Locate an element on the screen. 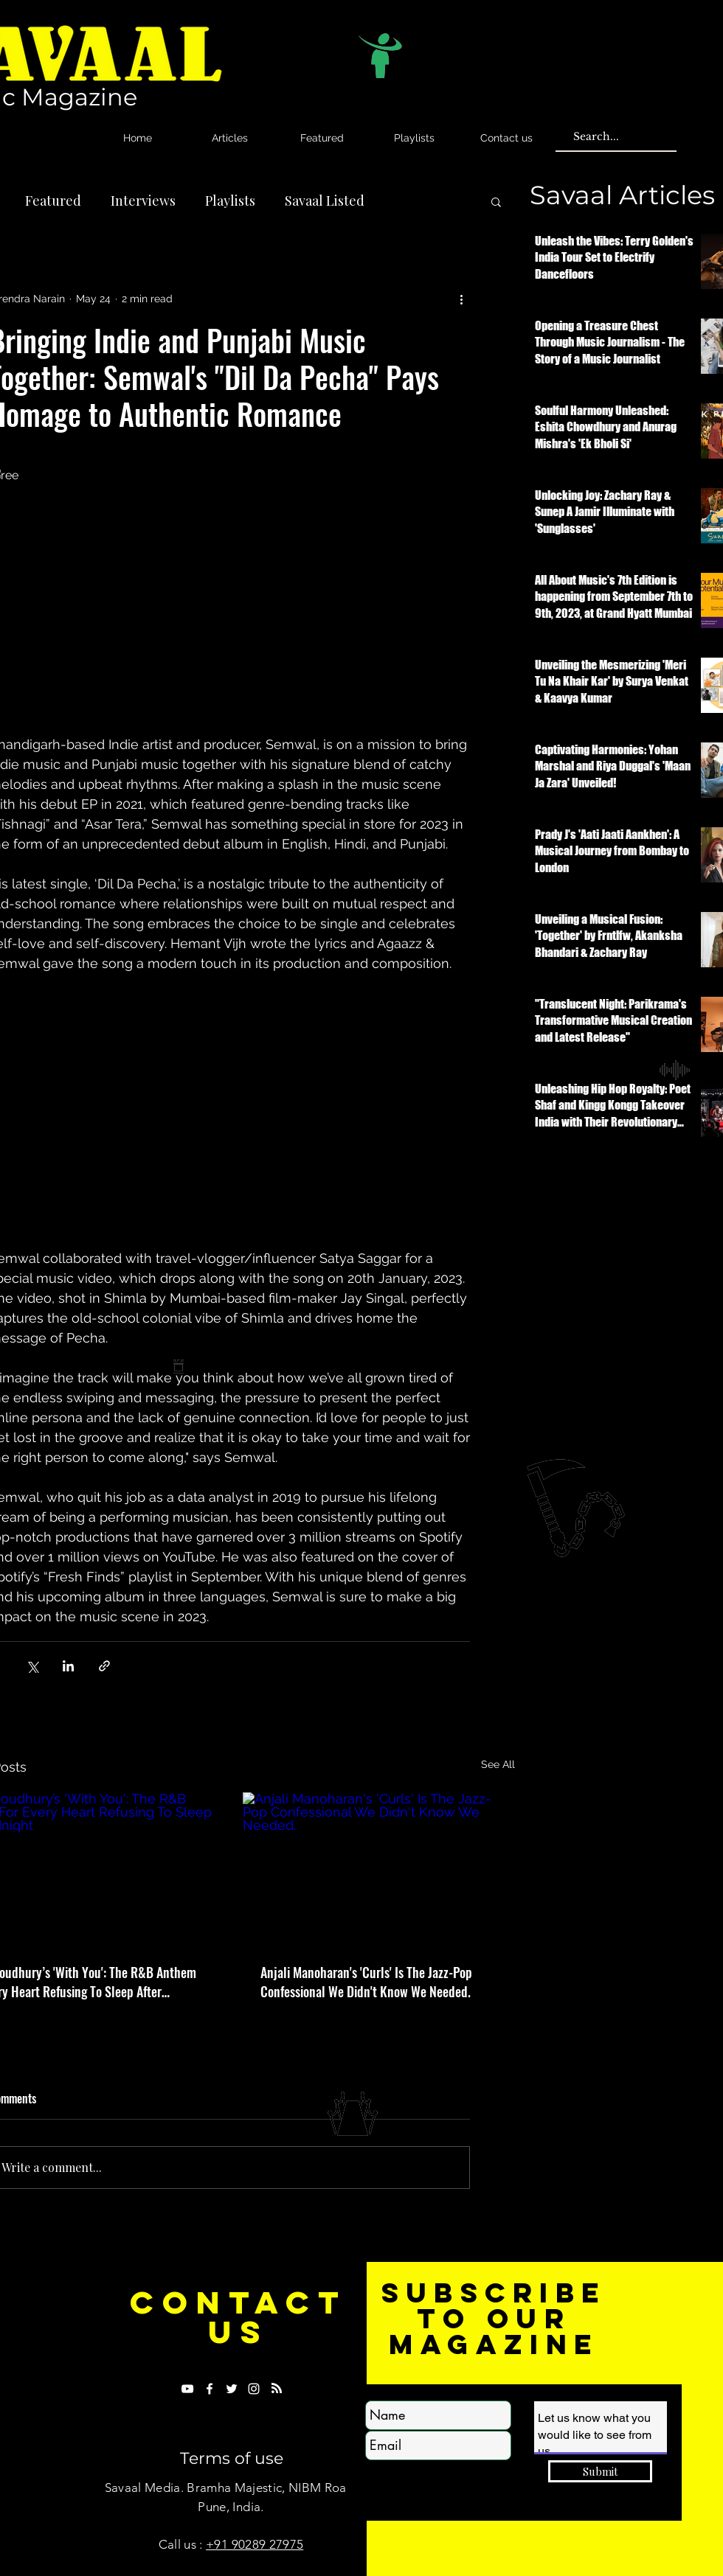  select kusarigama weapon in game inventory is located at coordinates (575, 1508).